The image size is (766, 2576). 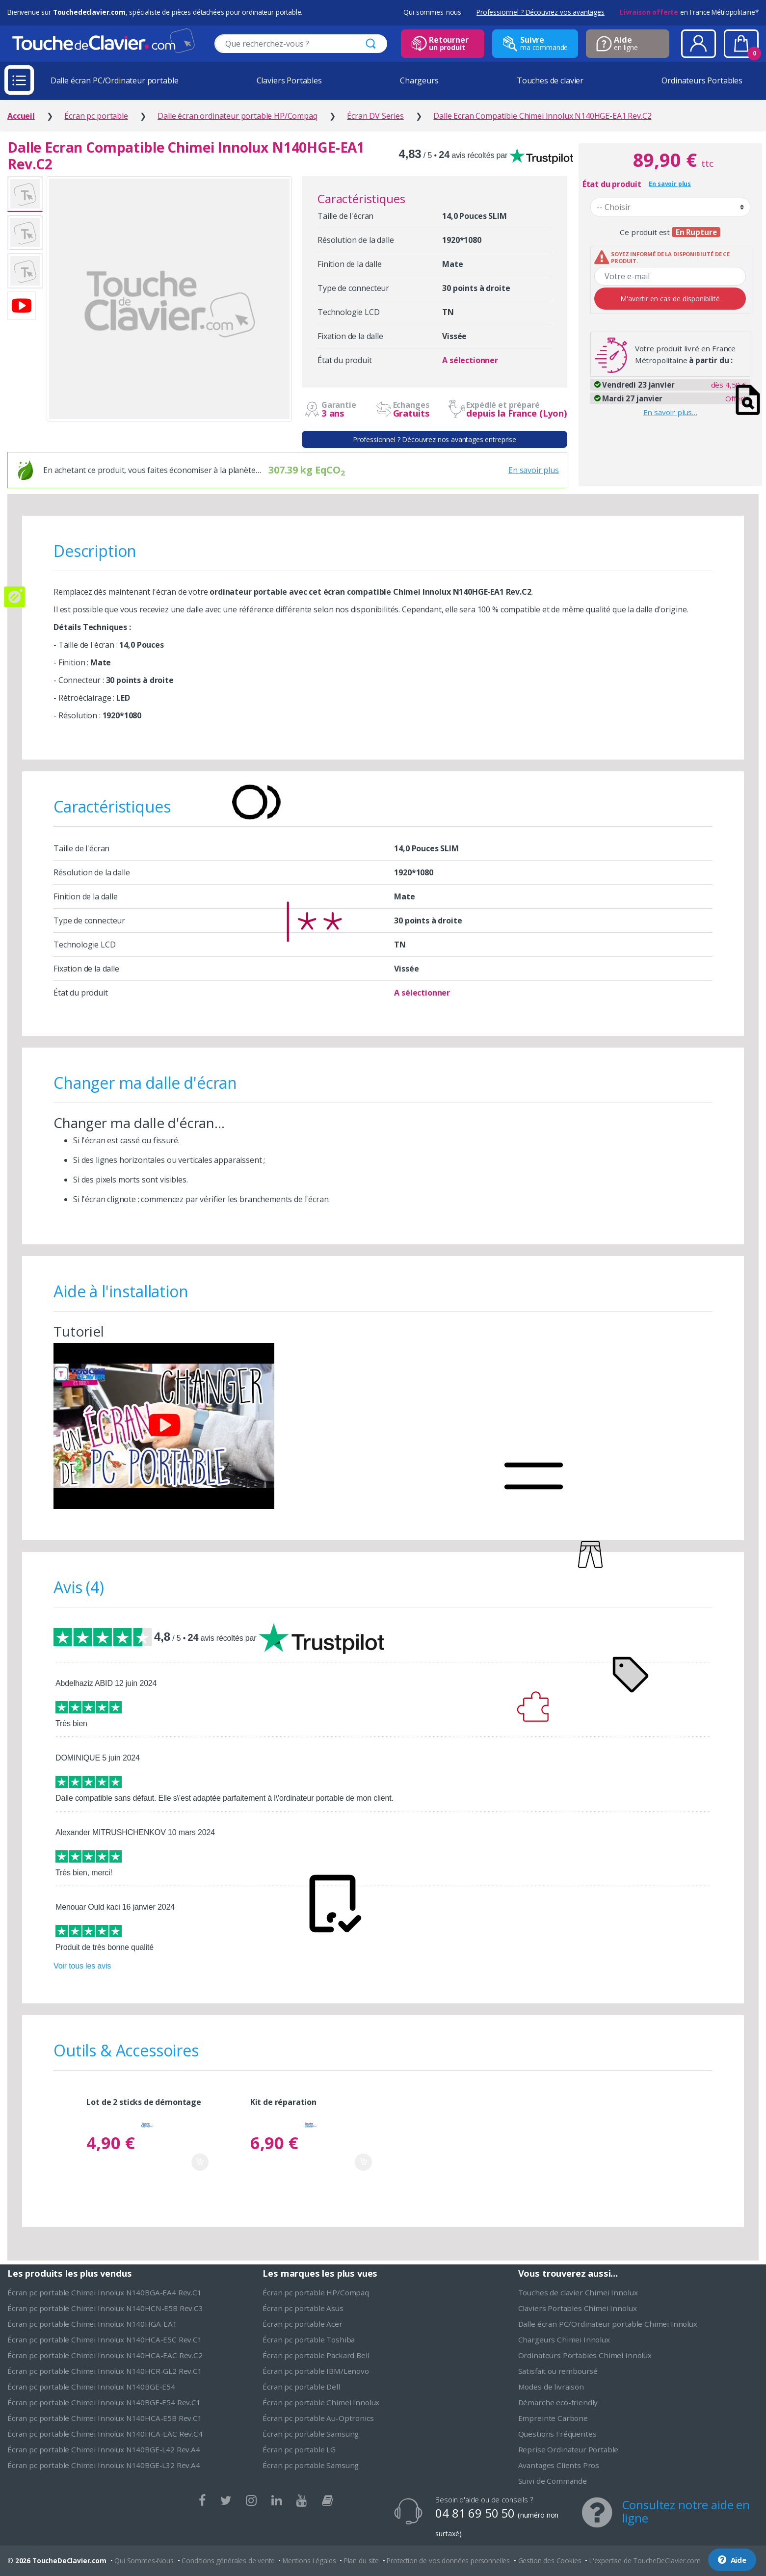 What do you see at coordinates (332, 1903) in the screenshot?
I see `tablet device successfully connected` at bounding box center [332, 1903].